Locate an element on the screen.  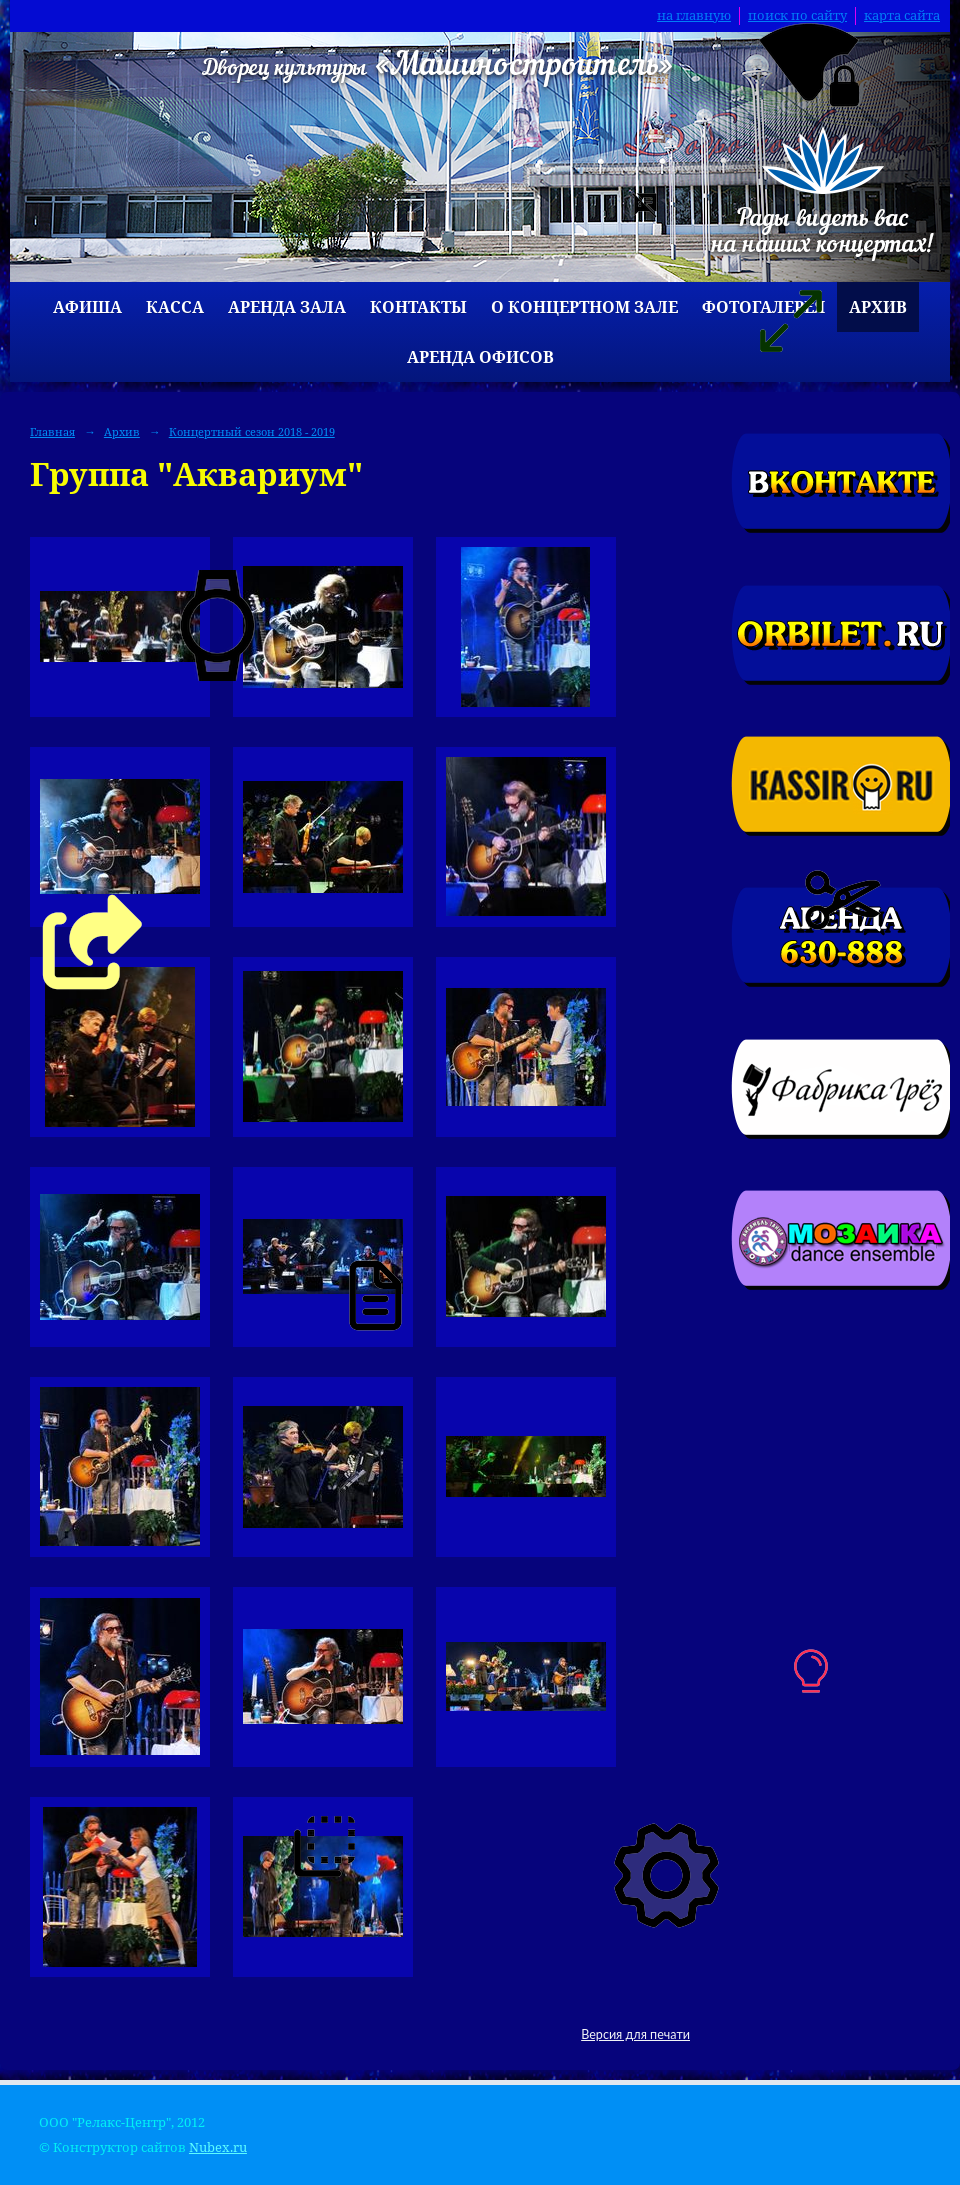
expand to fullscreen mode is located at coordinates (791, 321).